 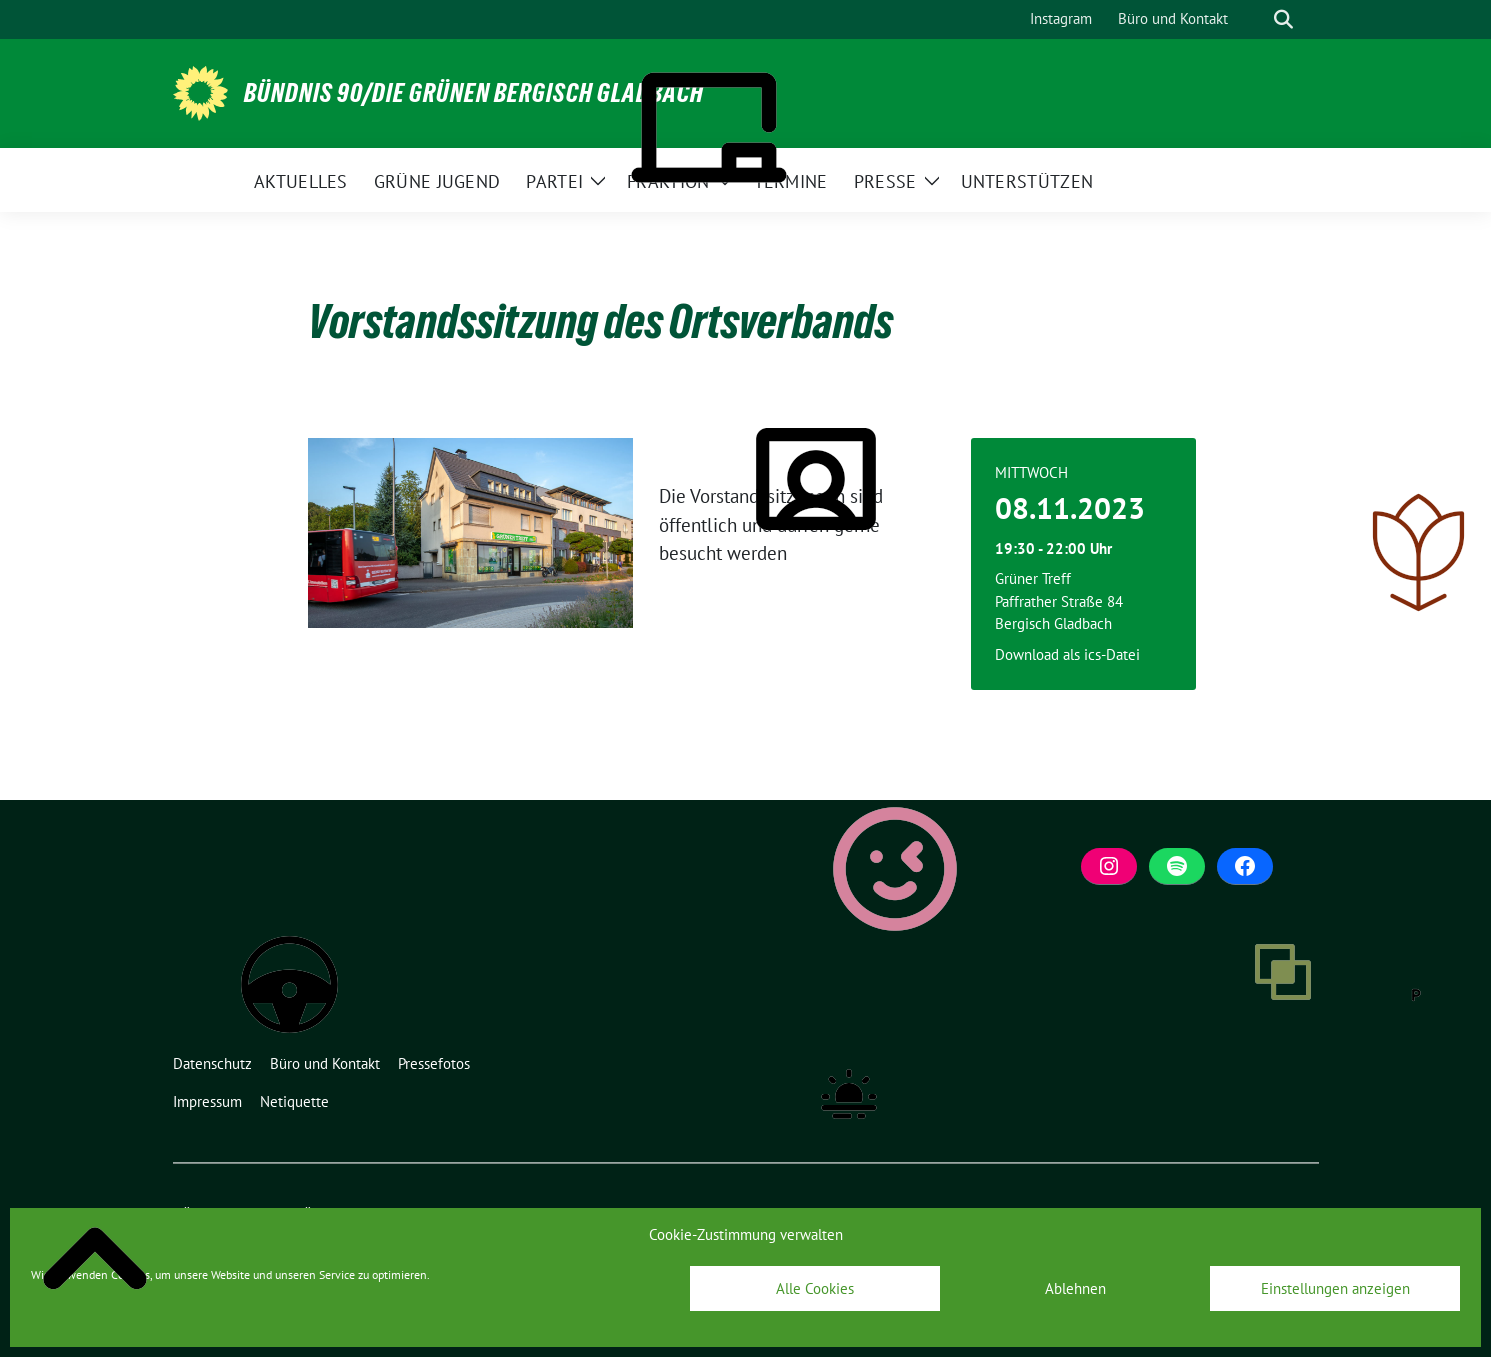 I want to click on access driving or navigation mode, so click(x=289, y=984).